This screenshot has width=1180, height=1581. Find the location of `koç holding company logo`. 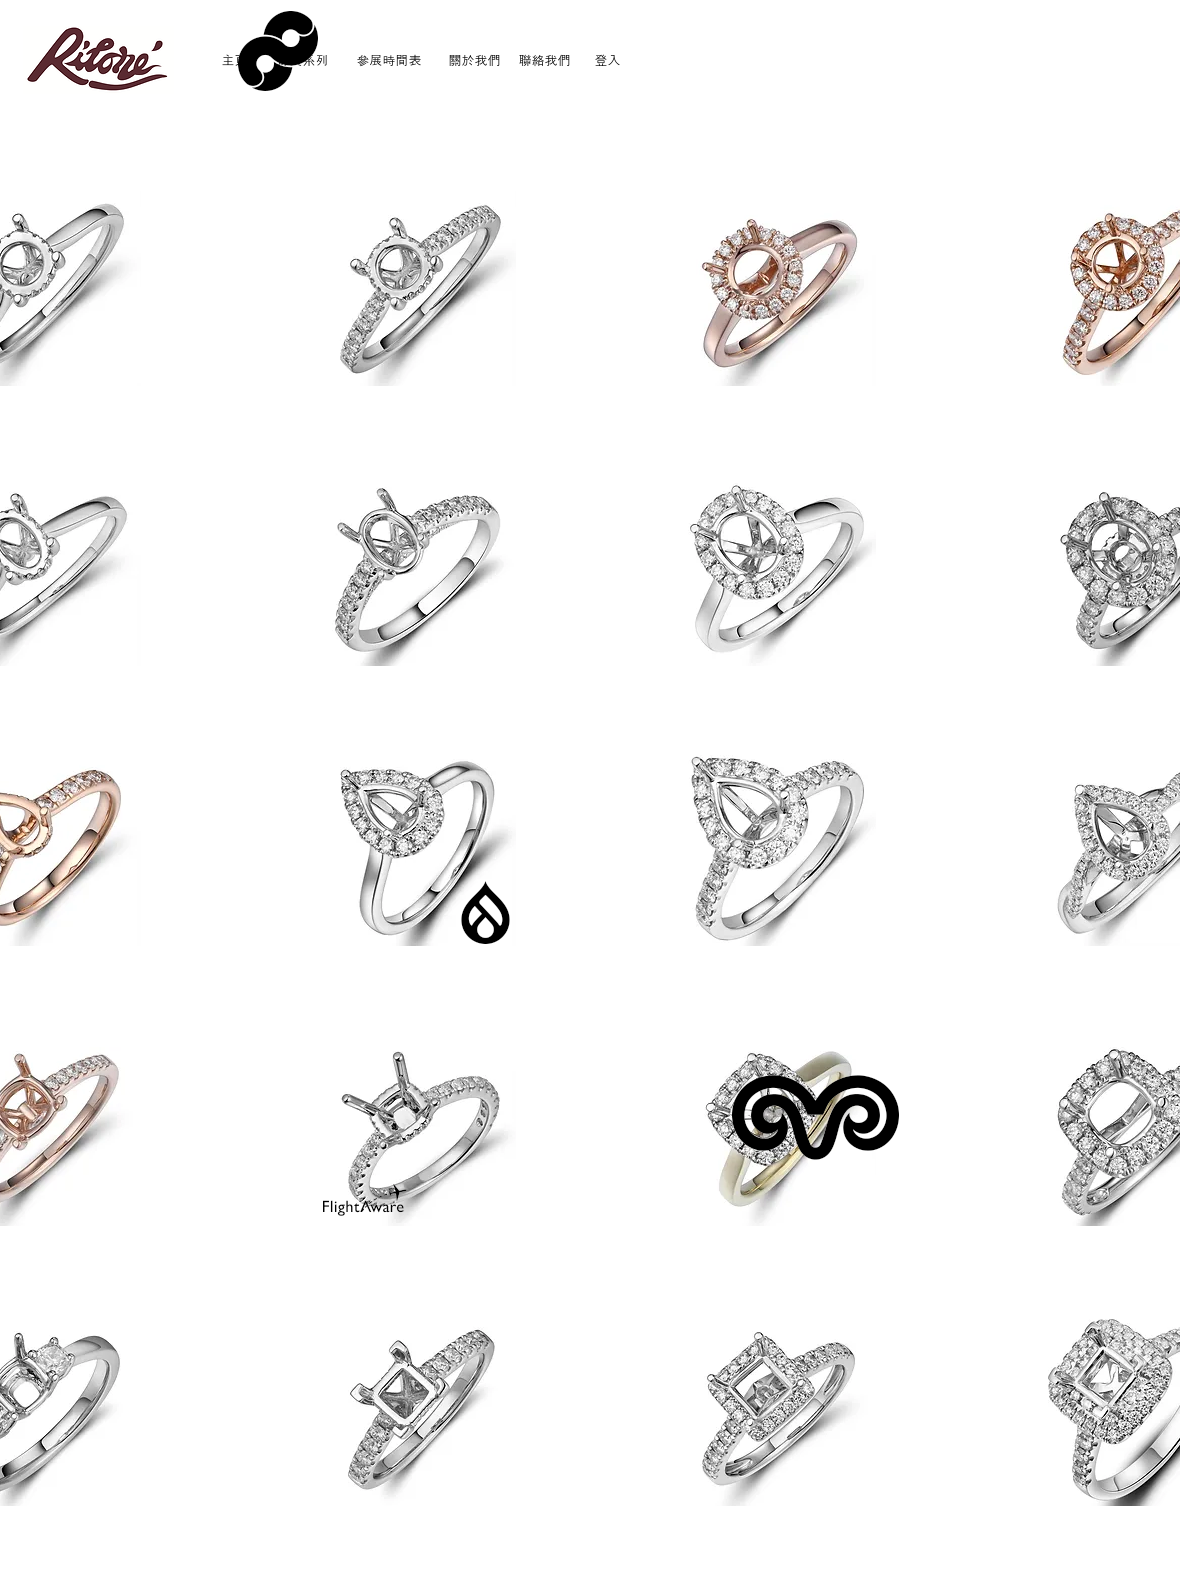

koç holding company logo is located at coordinates (815, 1117).